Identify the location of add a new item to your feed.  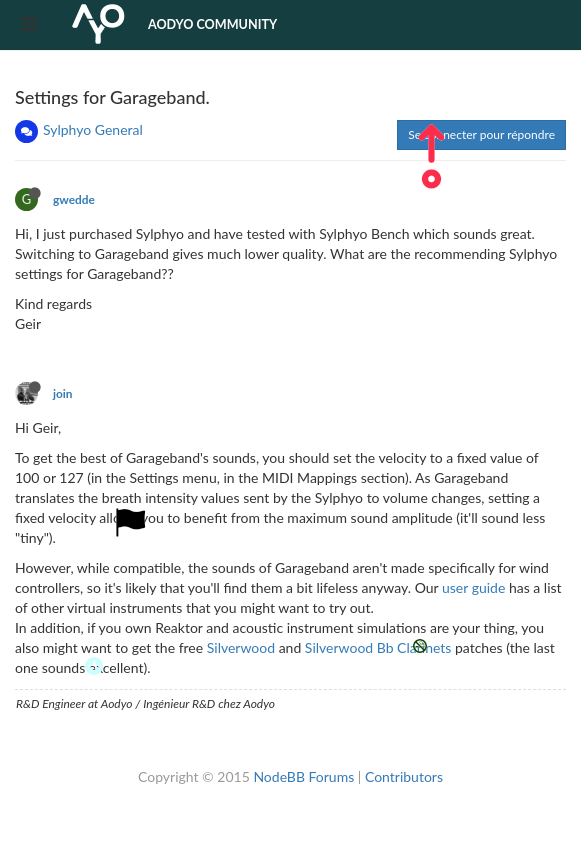
(94, 666).